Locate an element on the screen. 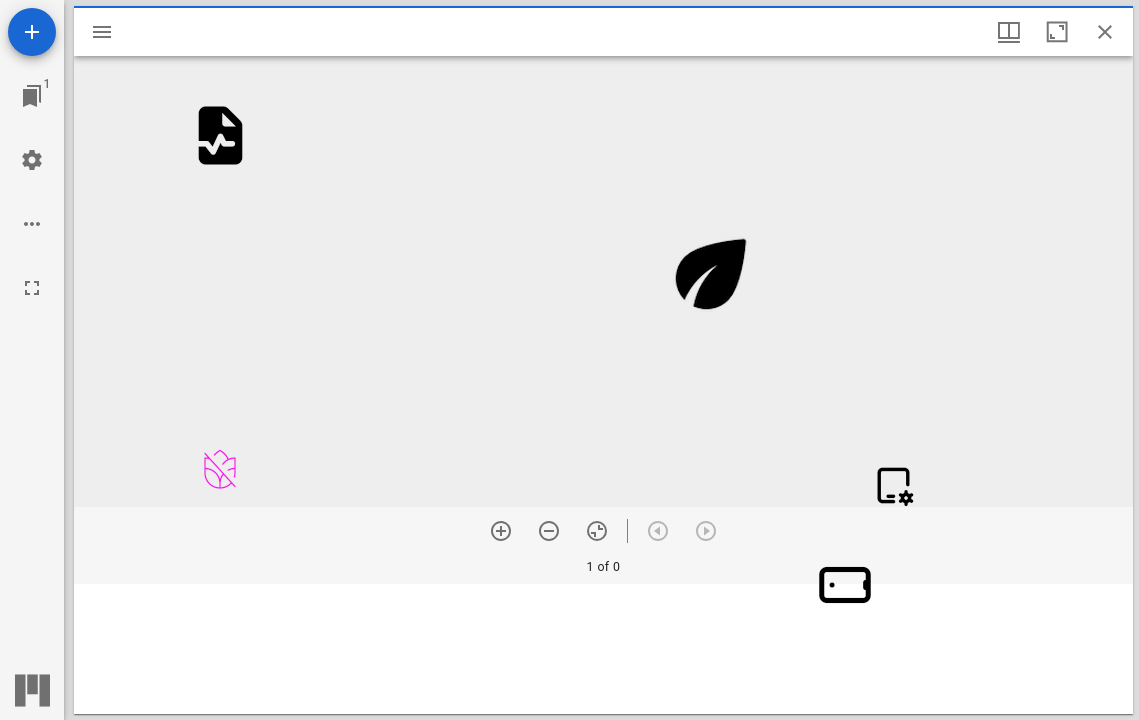 The height and width of the screenshot is (720, 1139). indicates gluten-free or grain-free option is located at coordinates (220, 470).